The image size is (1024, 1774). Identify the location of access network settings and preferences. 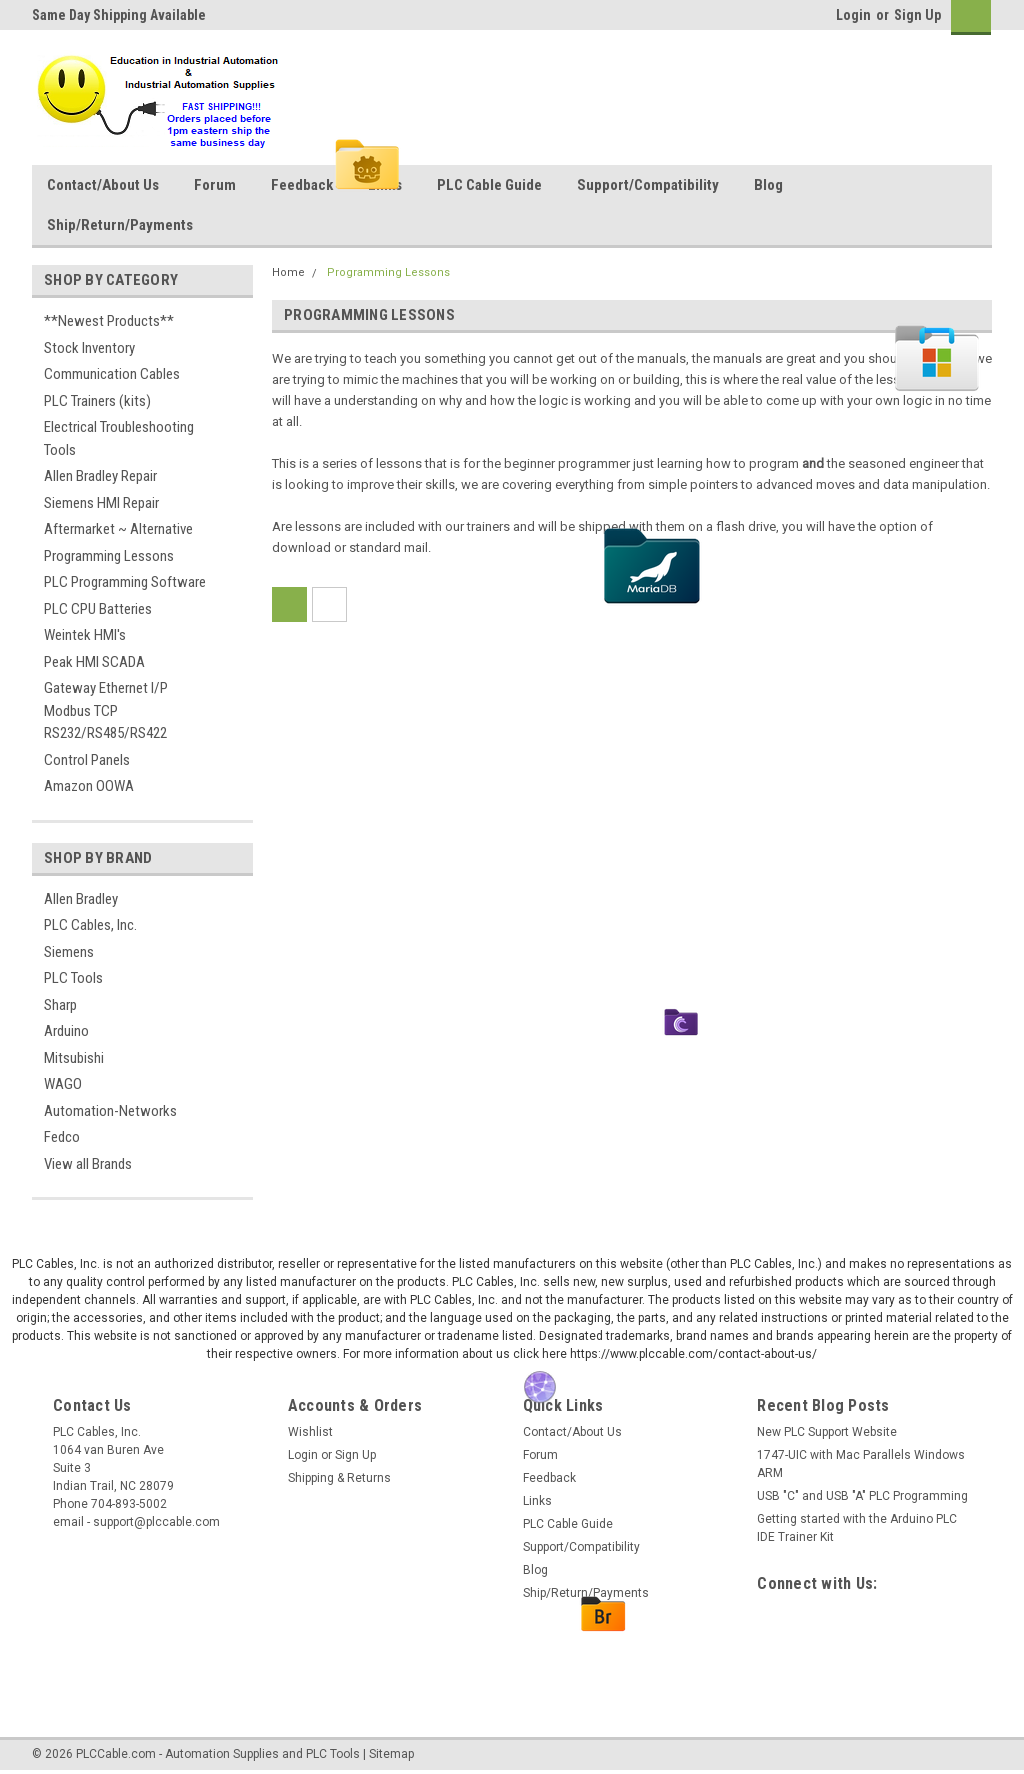
(540, 1387).